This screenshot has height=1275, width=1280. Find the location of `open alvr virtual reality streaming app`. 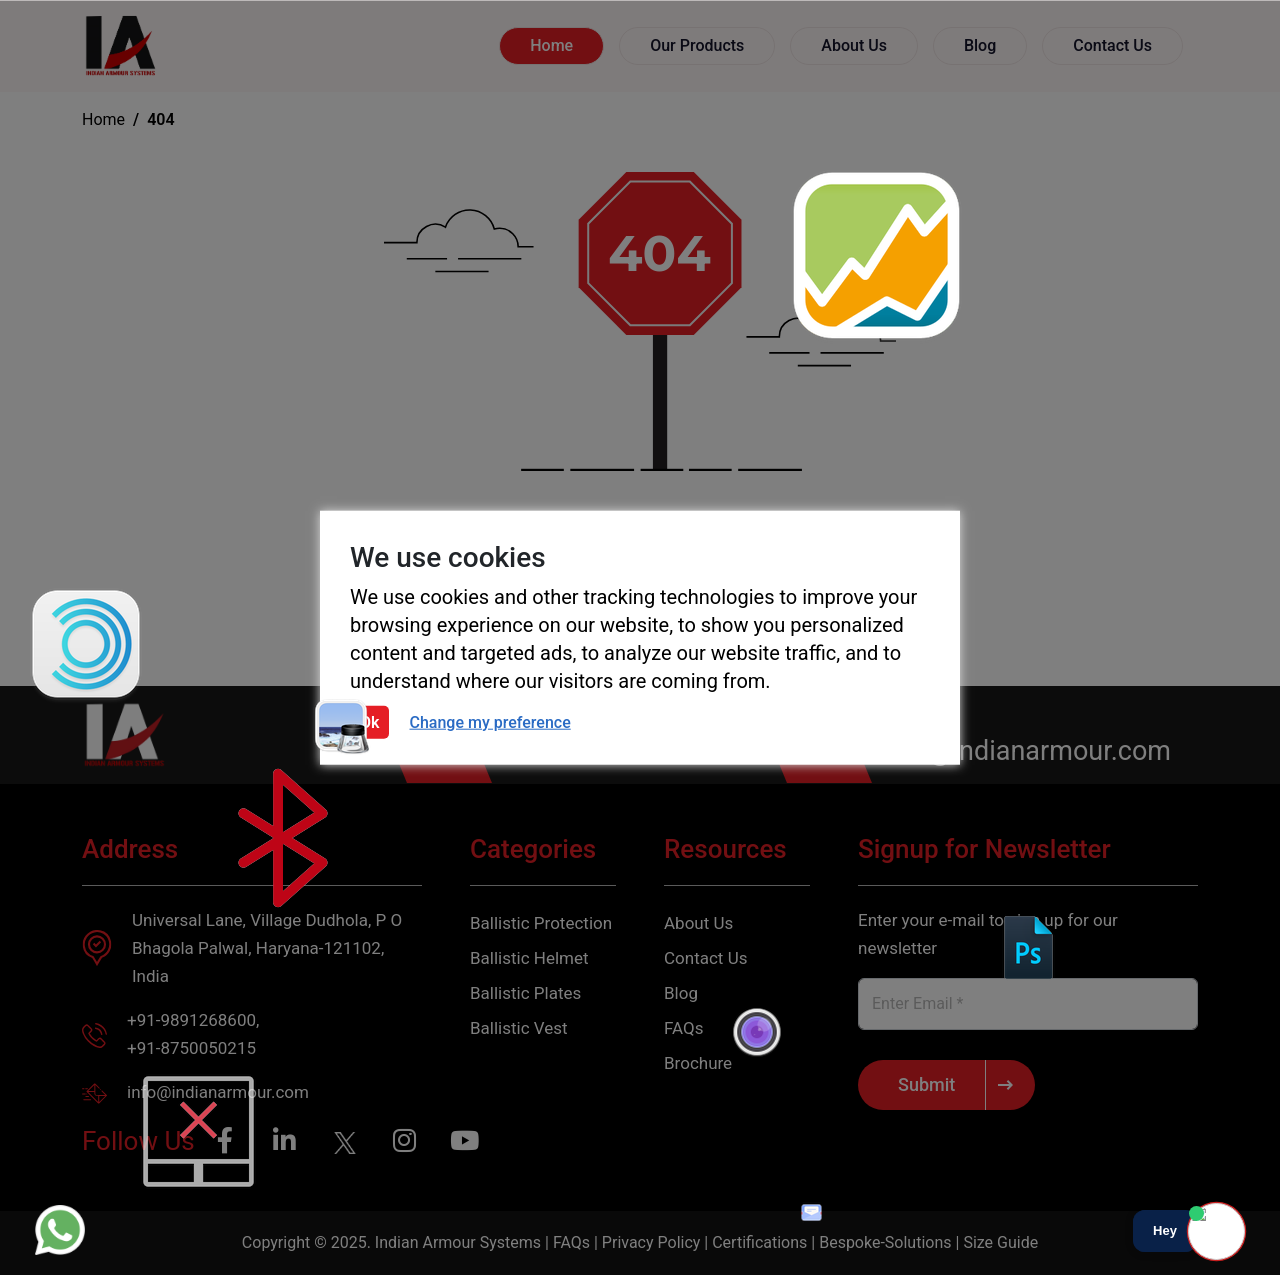

open alvr virtual reality streaming app is located at coordinates (86, 644).